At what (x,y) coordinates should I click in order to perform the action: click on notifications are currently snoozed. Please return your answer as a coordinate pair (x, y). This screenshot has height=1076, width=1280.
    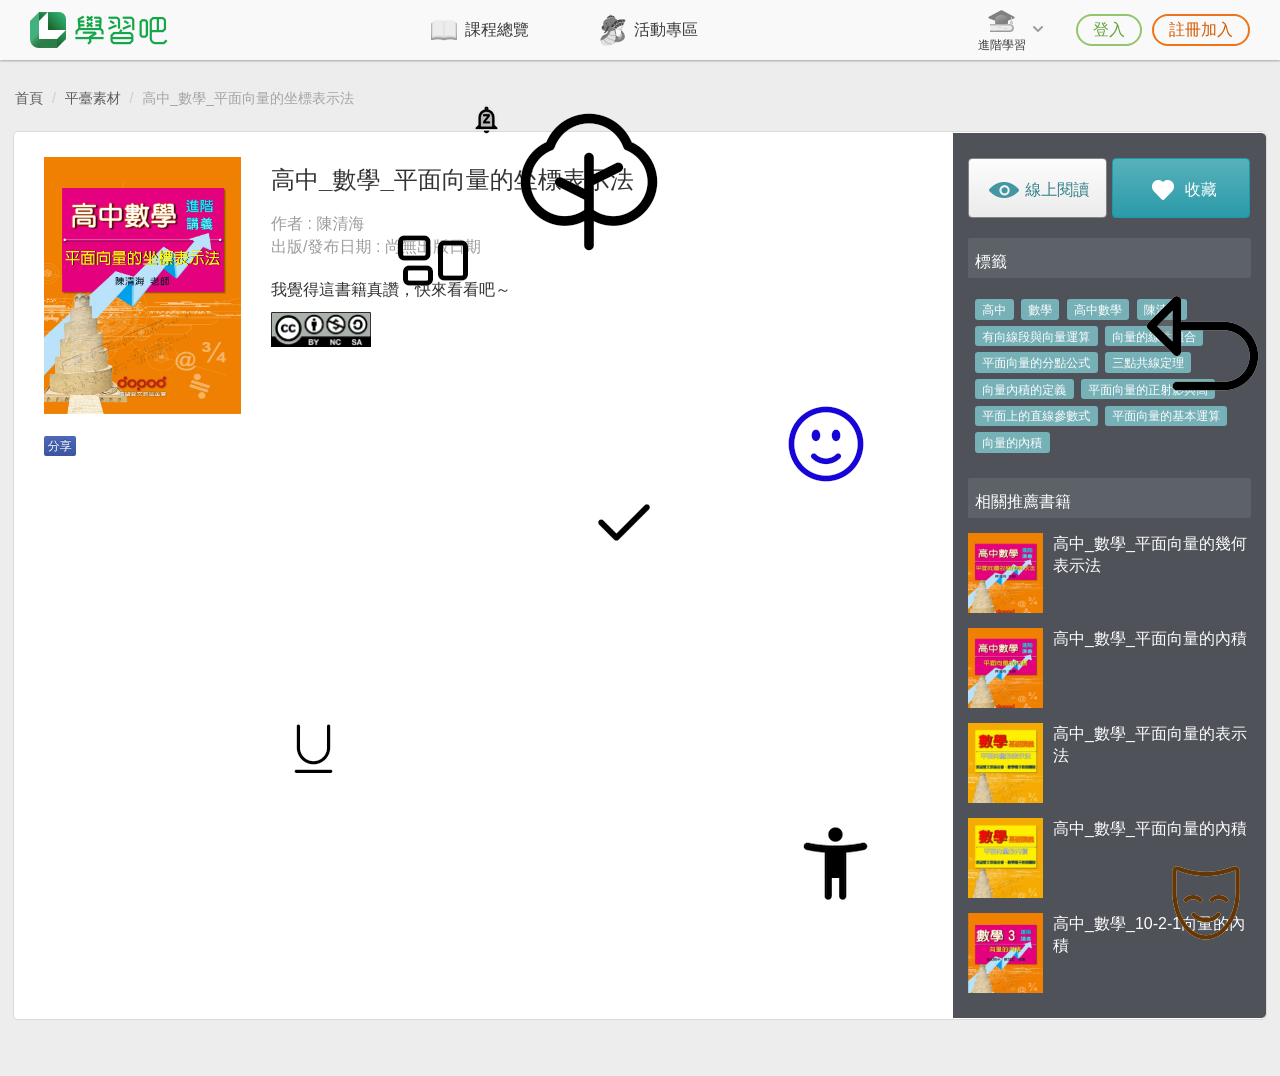
    Looking at the image, I should click on (486, 119).